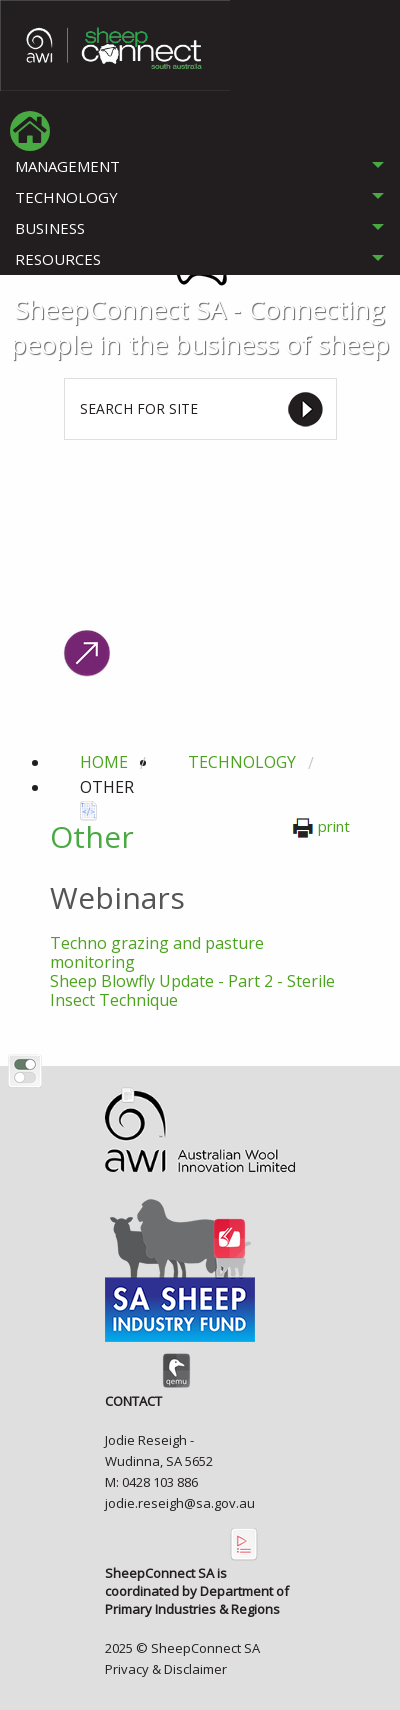 This screenshot has height=1710, width=400. What do you see at coordinates (244, 1544) in the screenshot?
I see `an mp3 playlist file` at bounding box center [244, 1544].